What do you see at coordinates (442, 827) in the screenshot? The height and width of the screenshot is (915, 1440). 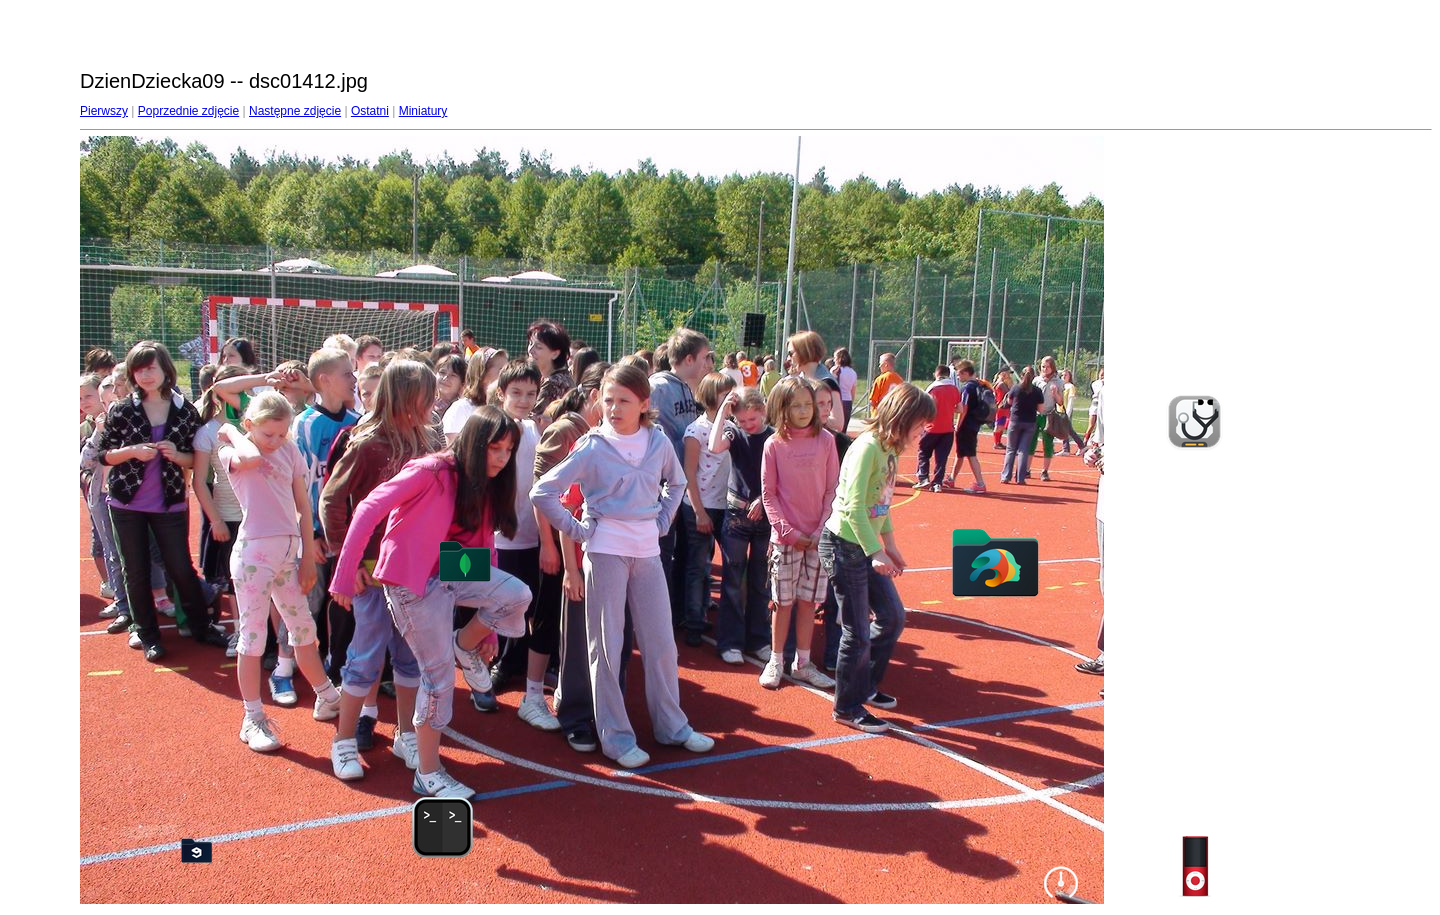 I see `open terminix terminal emulator` at bounding box center [442, 827].